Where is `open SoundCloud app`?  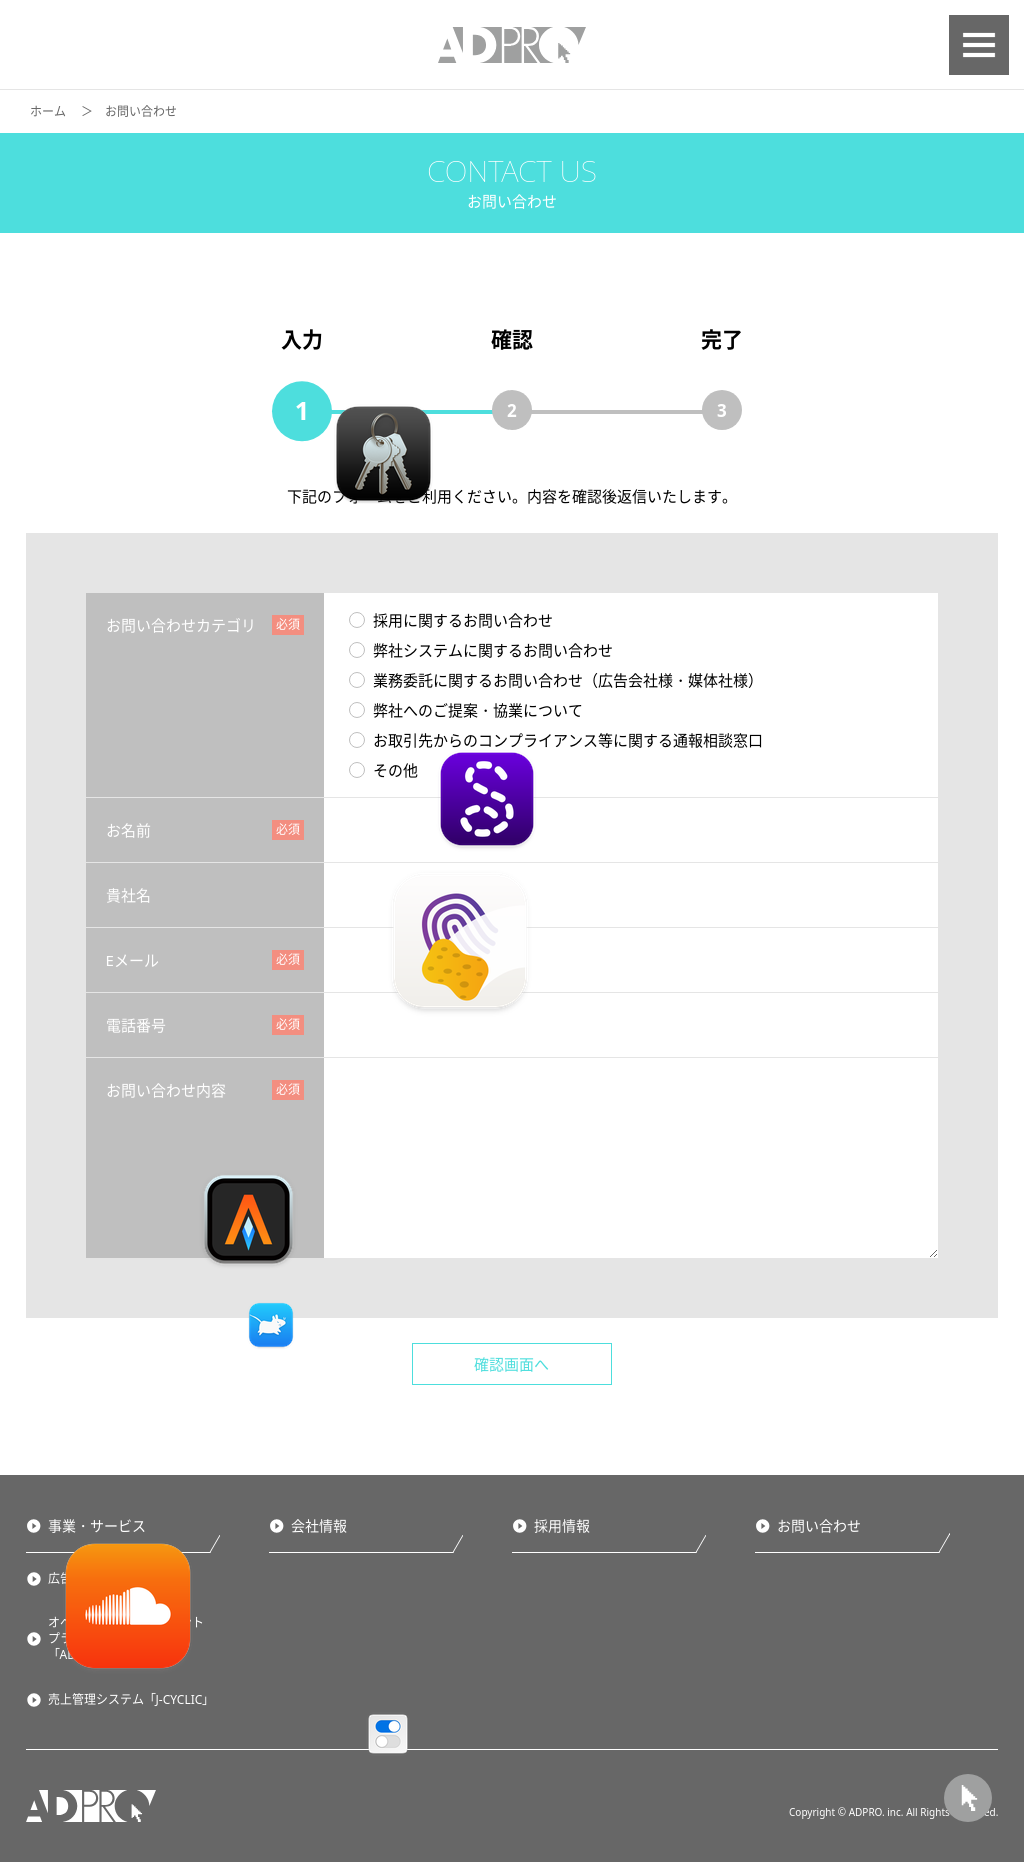
open SoundCloud app is located at coordinates (128, 1606).